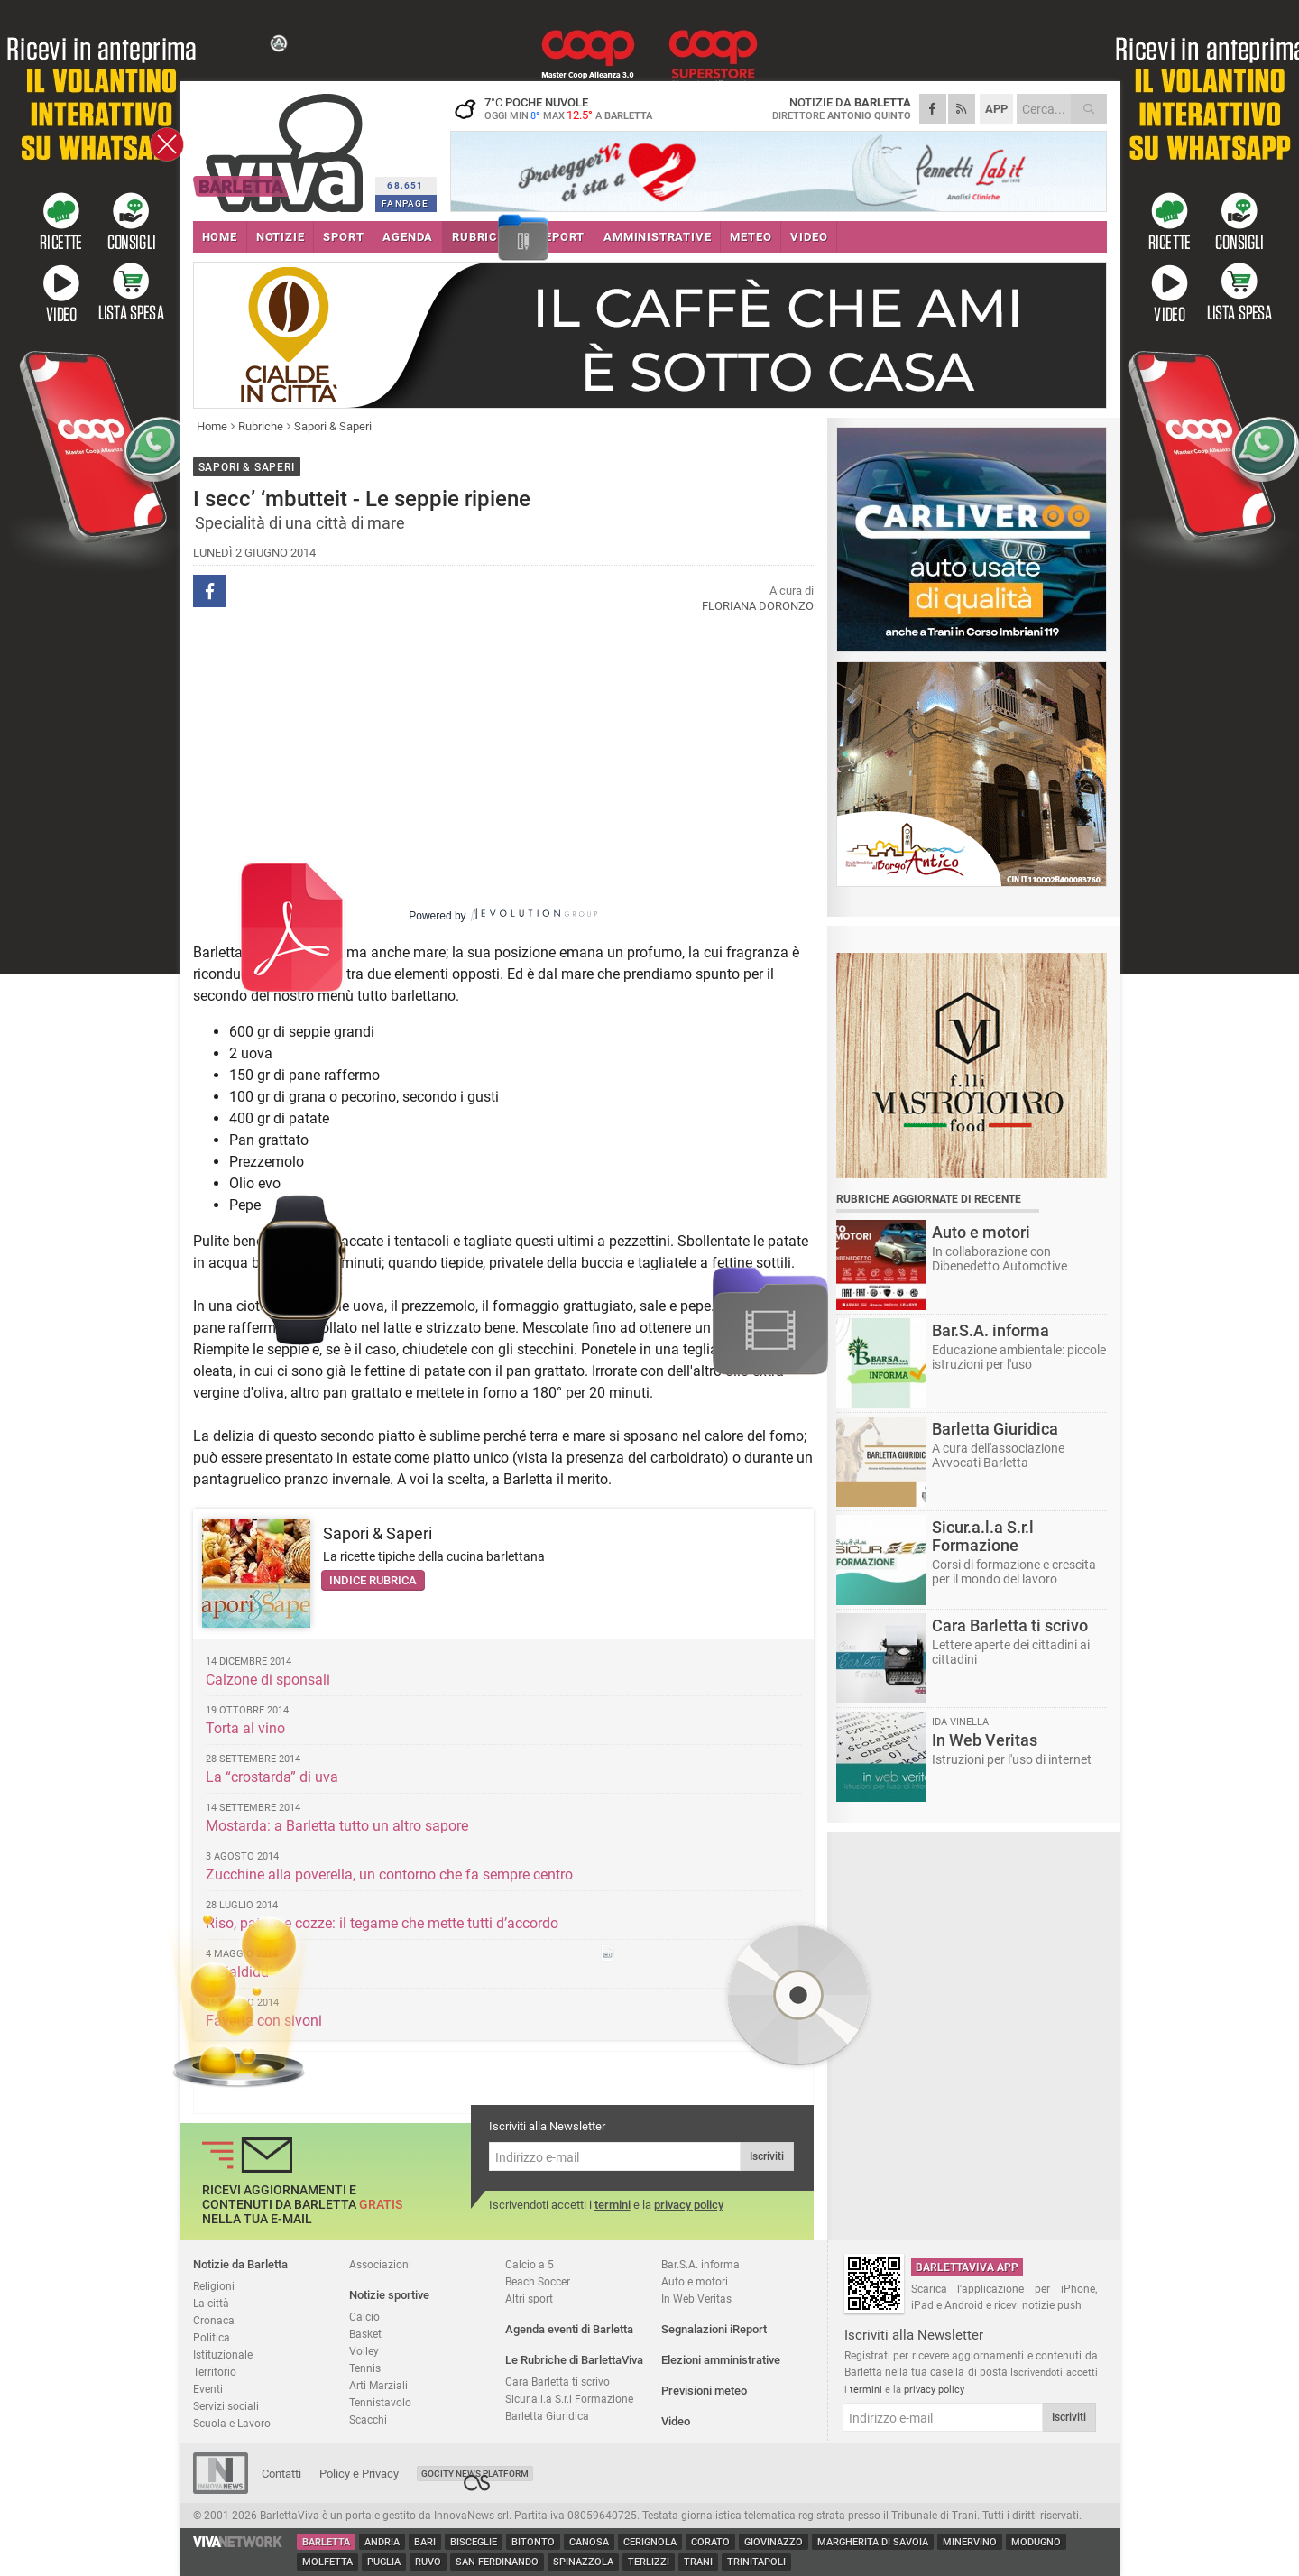 The height and width of the screenshot is (2576, 1299). What do you see at coordinates (167, 144) in the screenshot?
I see `indicates a sync error with a shared file or folder` at bounding box center [167, 144].